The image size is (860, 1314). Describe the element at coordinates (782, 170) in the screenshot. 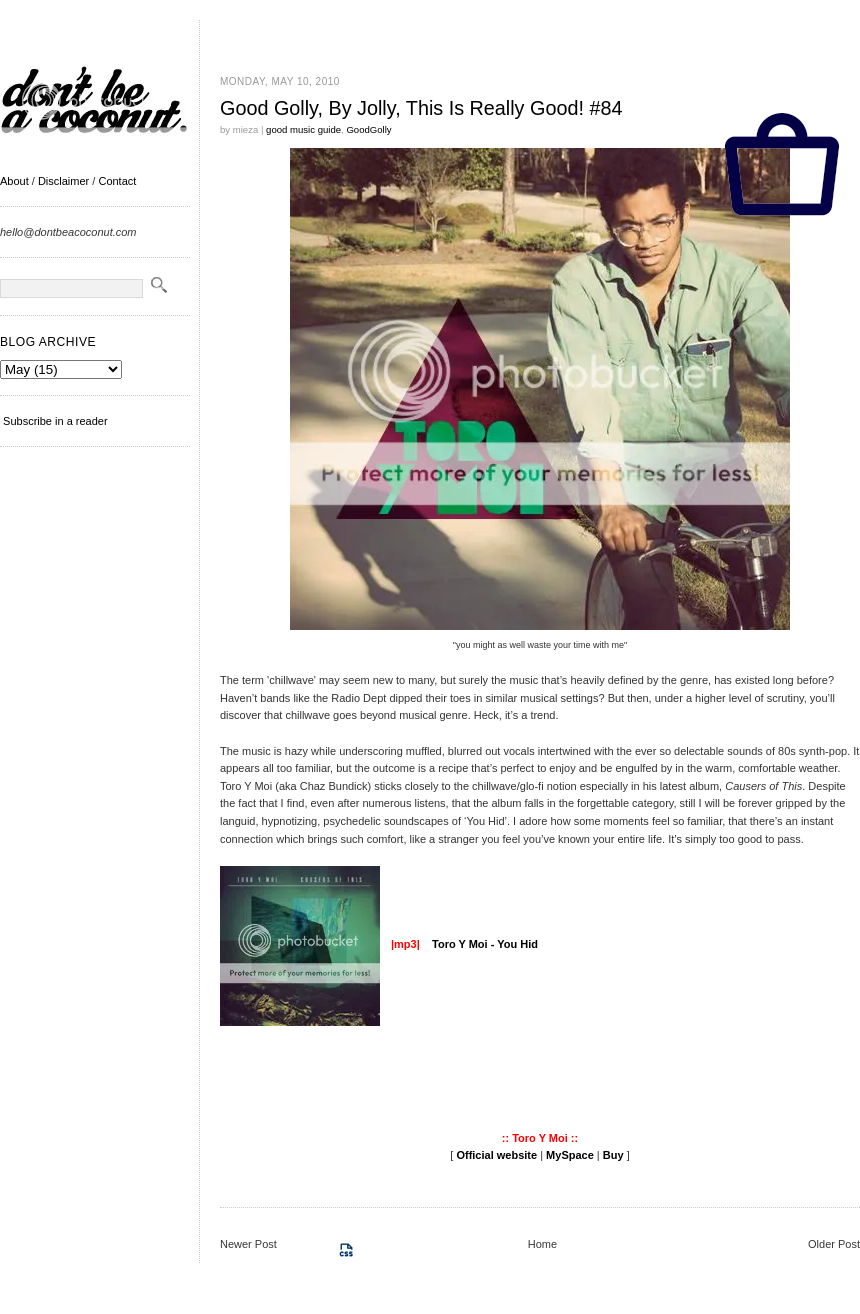

I see `view your shopping bag` at that location.